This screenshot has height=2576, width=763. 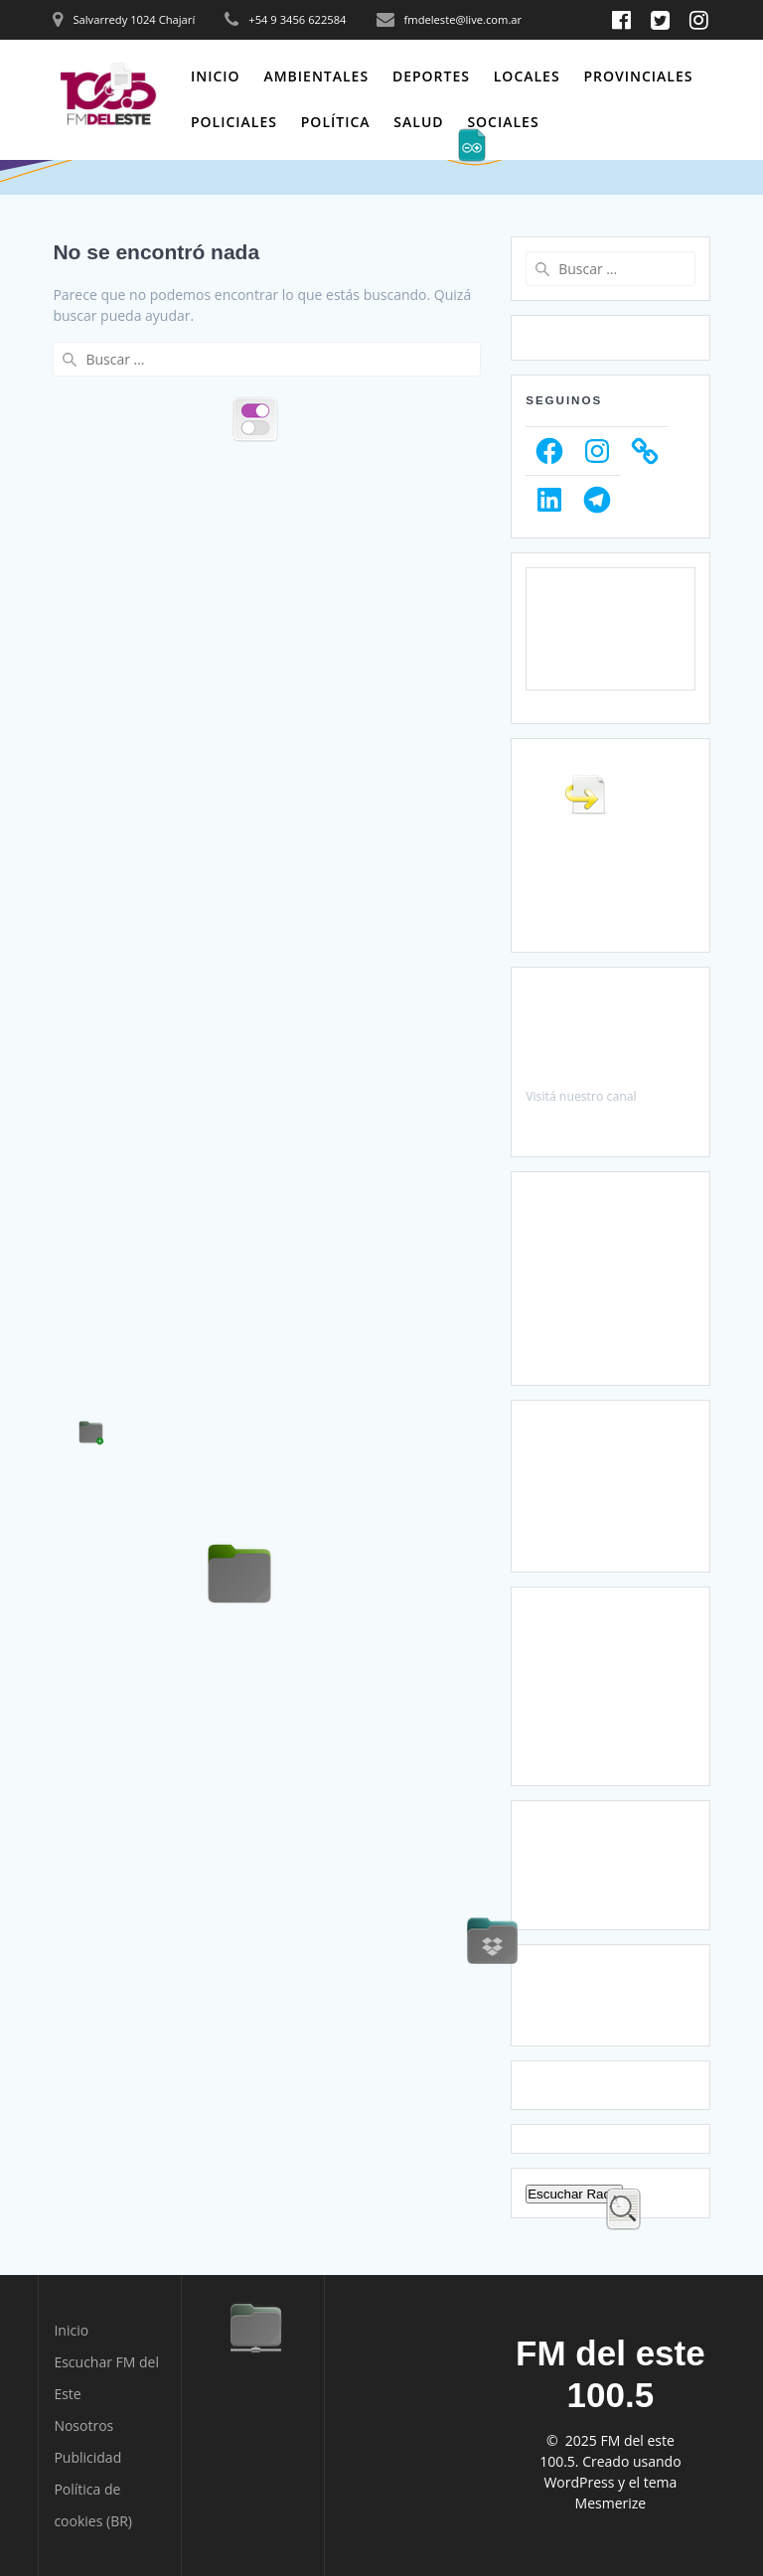 I want to click on arduino source code file, so click(x=472, y=145).